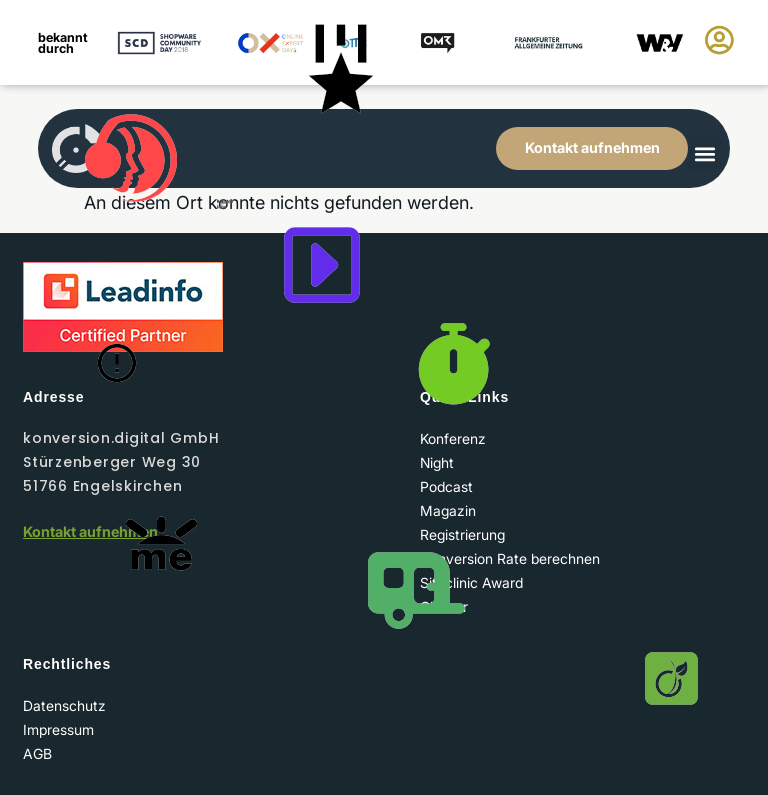 The height and width of the screenshot is (795, 768). Describe the element at coordinates (322, 265) in the screenshot. I see `play media or start video` at that location.